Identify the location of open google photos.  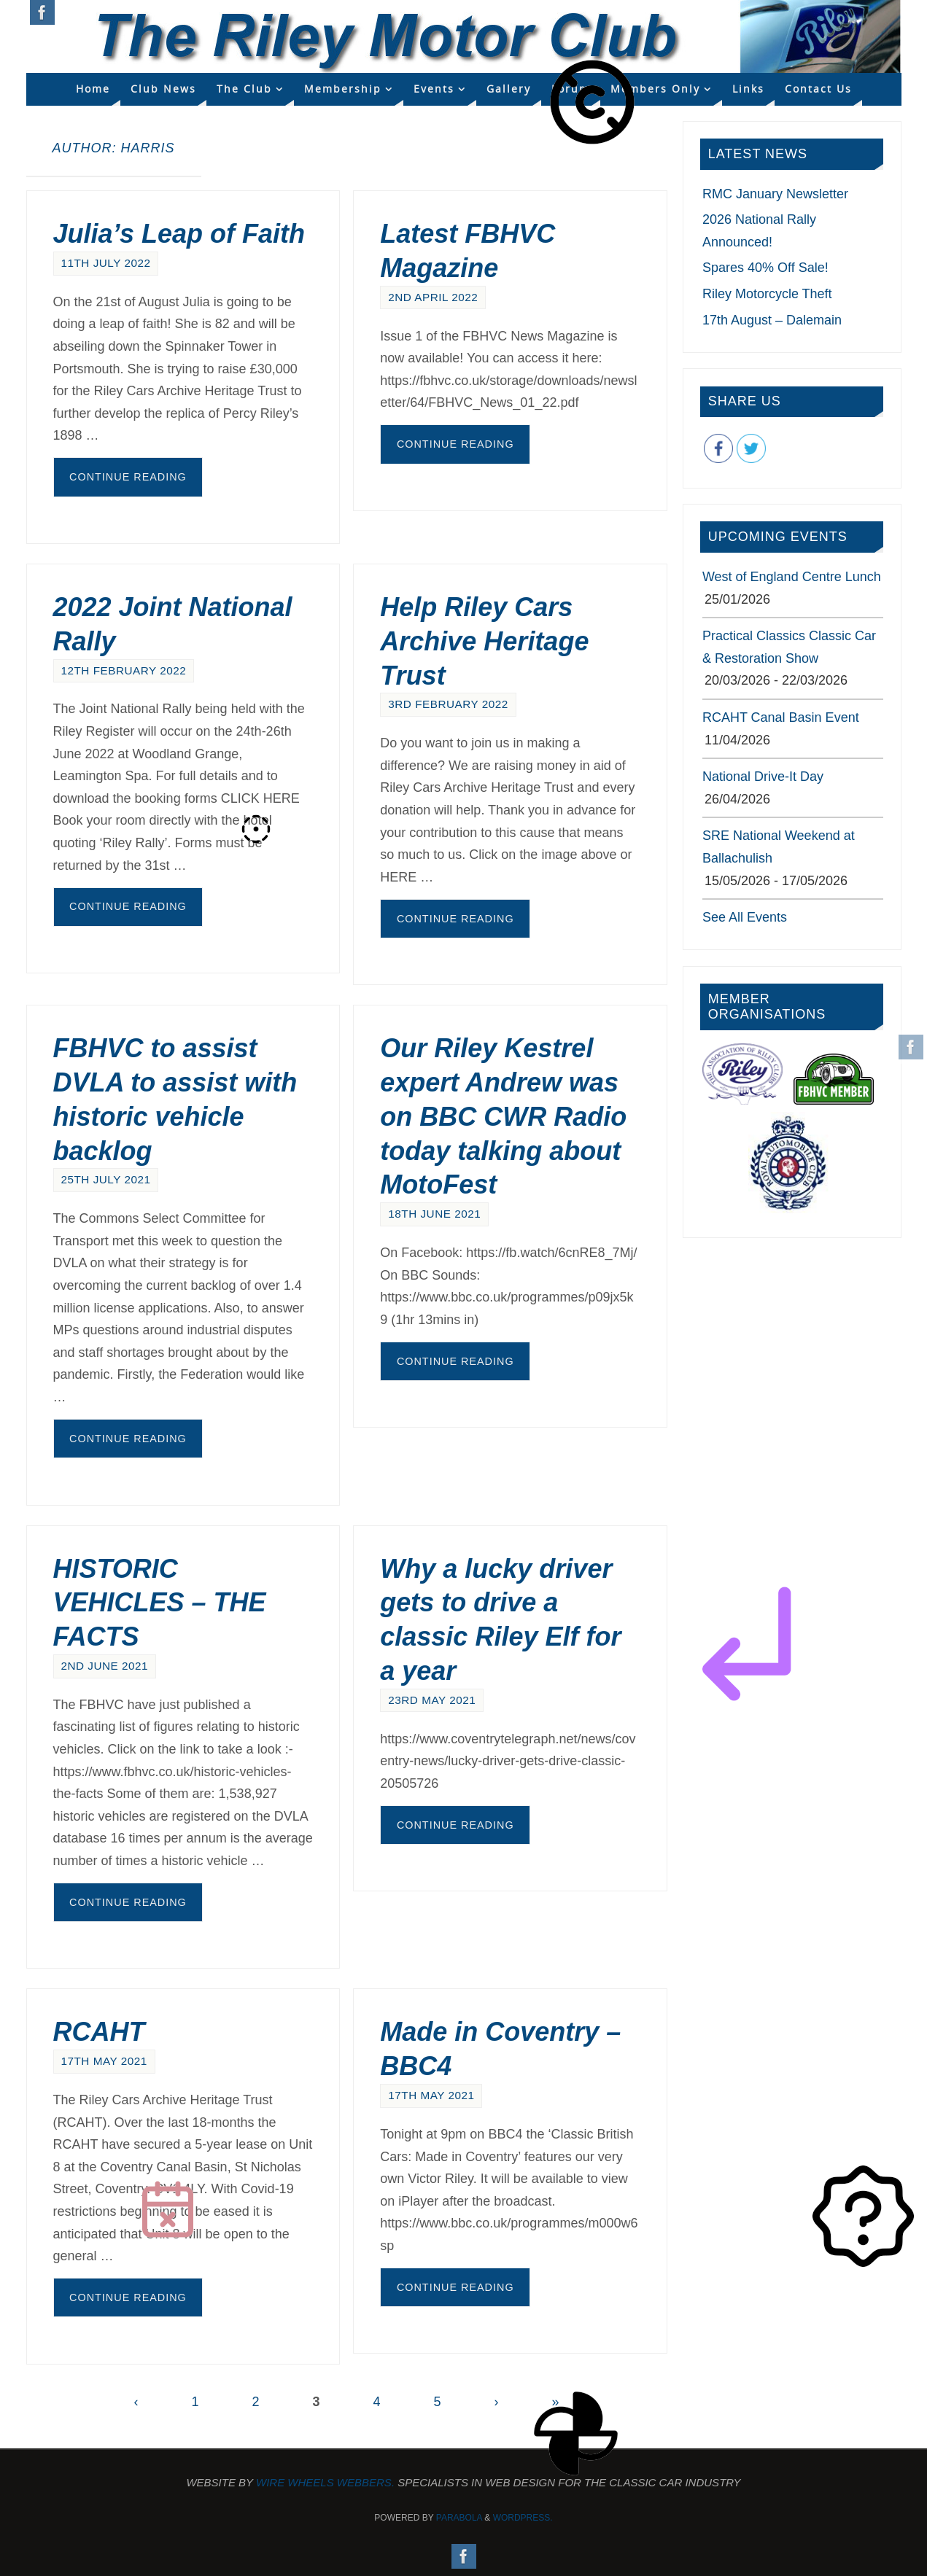
(575, 2433).